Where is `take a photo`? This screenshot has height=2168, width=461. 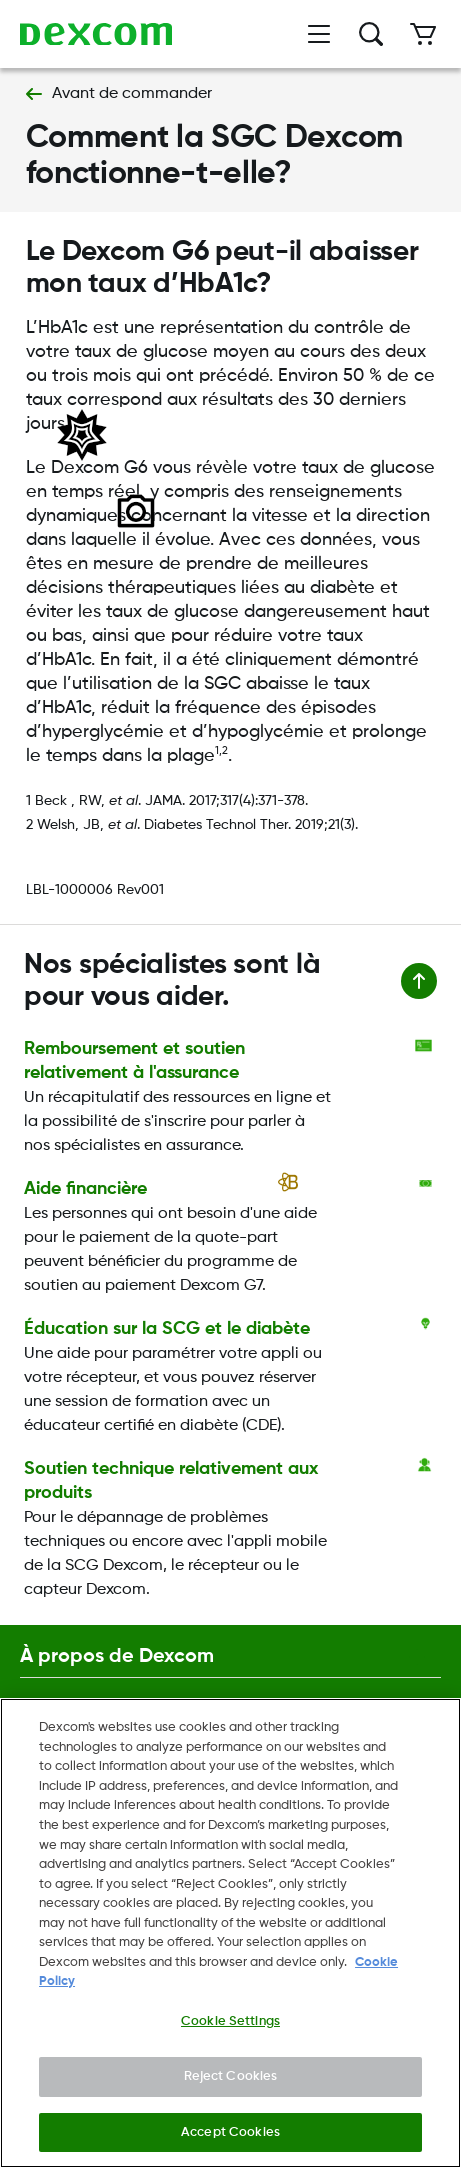 take a photo is located at coordinates (136, 511).